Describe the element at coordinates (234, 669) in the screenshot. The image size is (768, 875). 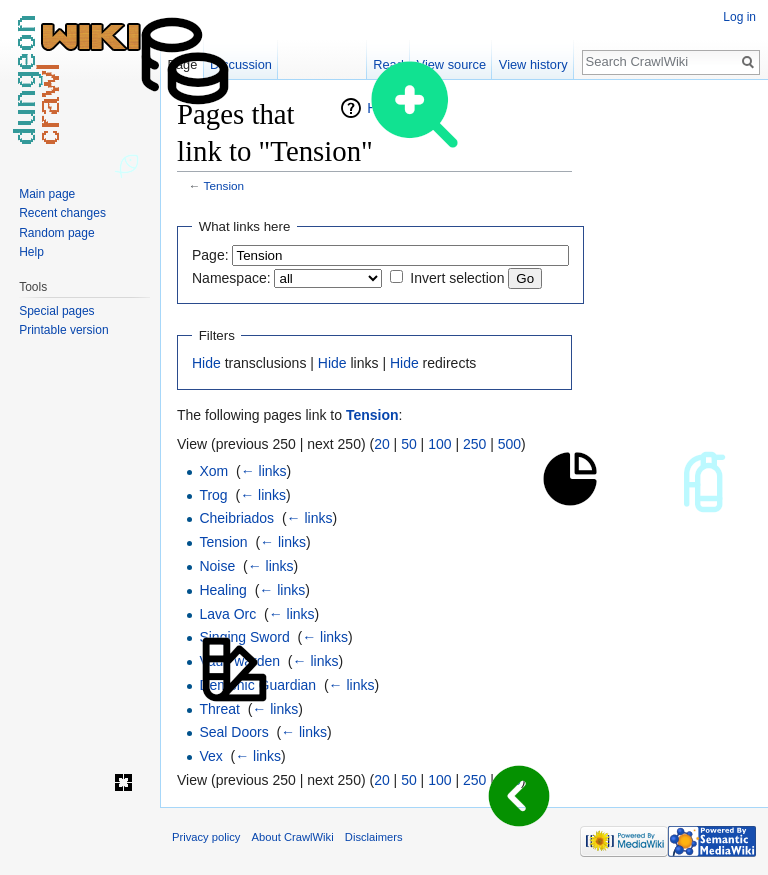
I see `access color palette or theme settings` at that location.